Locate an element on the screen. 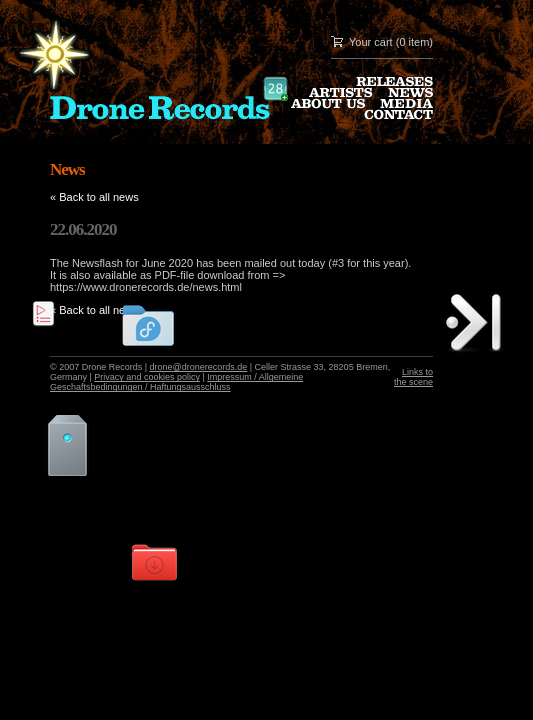 This screenshot has height=720, width=533. create a new calendar appointment is located at coordinates (275, 88).